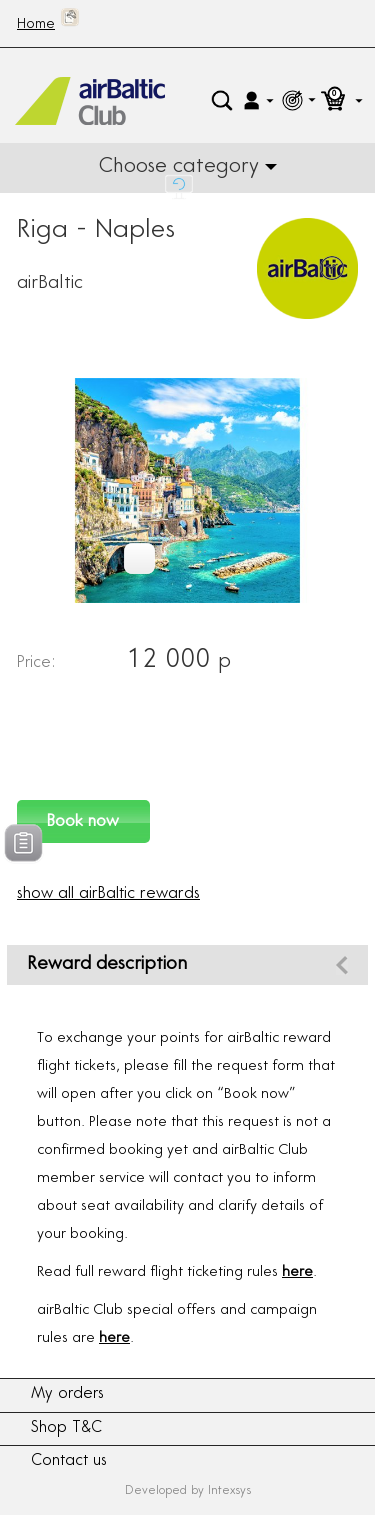 The height and width of the screenshot is (1515, 375). I want to click on blank app icon template for customization, so click(139, 558).